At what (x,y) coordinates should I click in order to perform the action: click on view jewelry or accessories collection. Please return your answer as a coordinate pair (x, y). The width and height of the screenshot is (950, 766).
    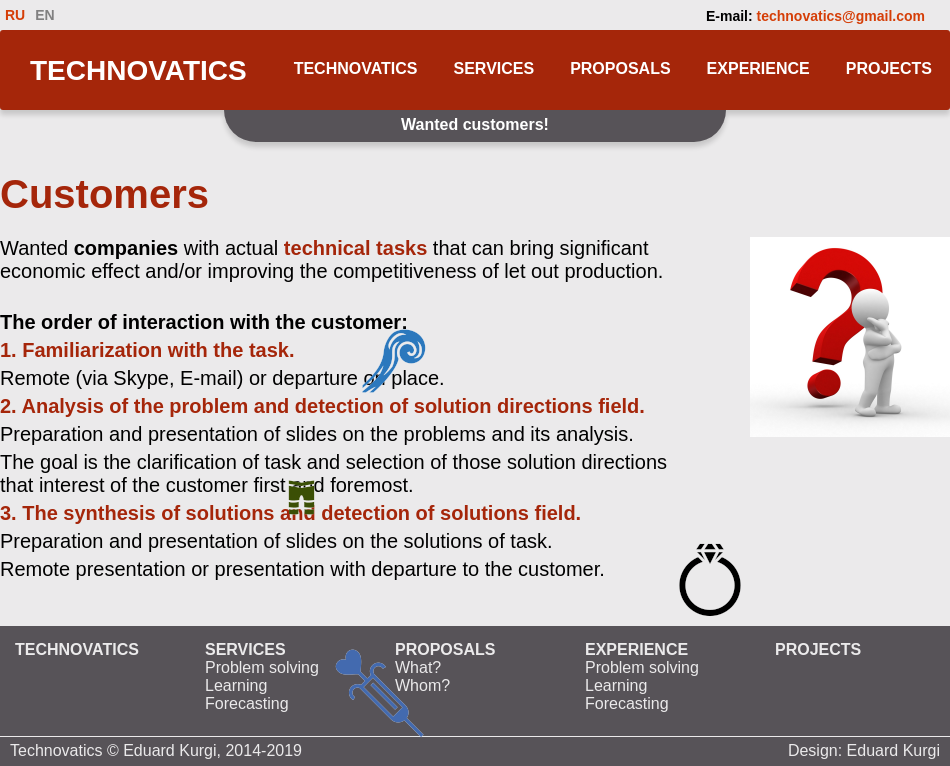
    Looking at the image, I should click on (710, 580).